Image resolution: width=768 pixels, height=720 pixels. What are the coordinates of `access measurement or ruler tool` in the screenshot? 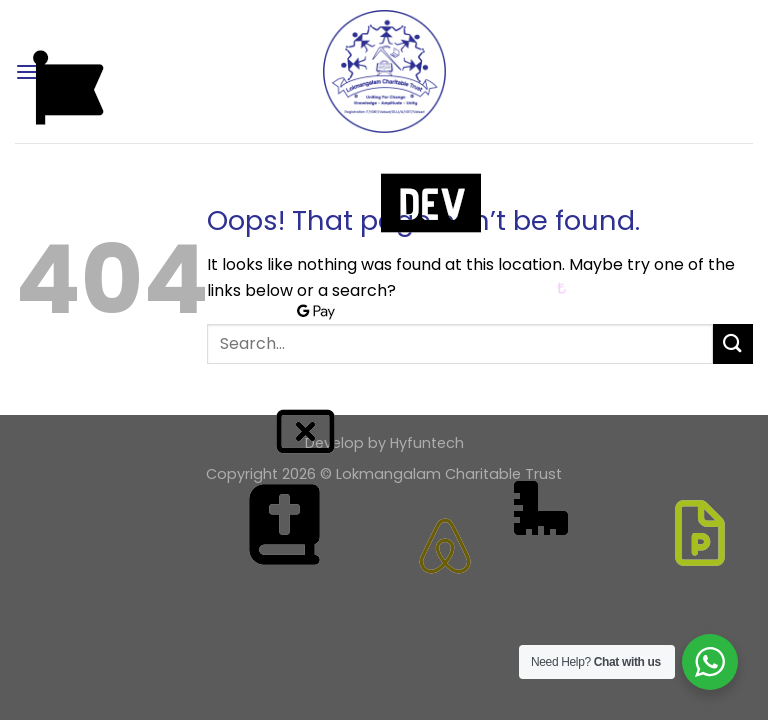 It's located at (541, 508).